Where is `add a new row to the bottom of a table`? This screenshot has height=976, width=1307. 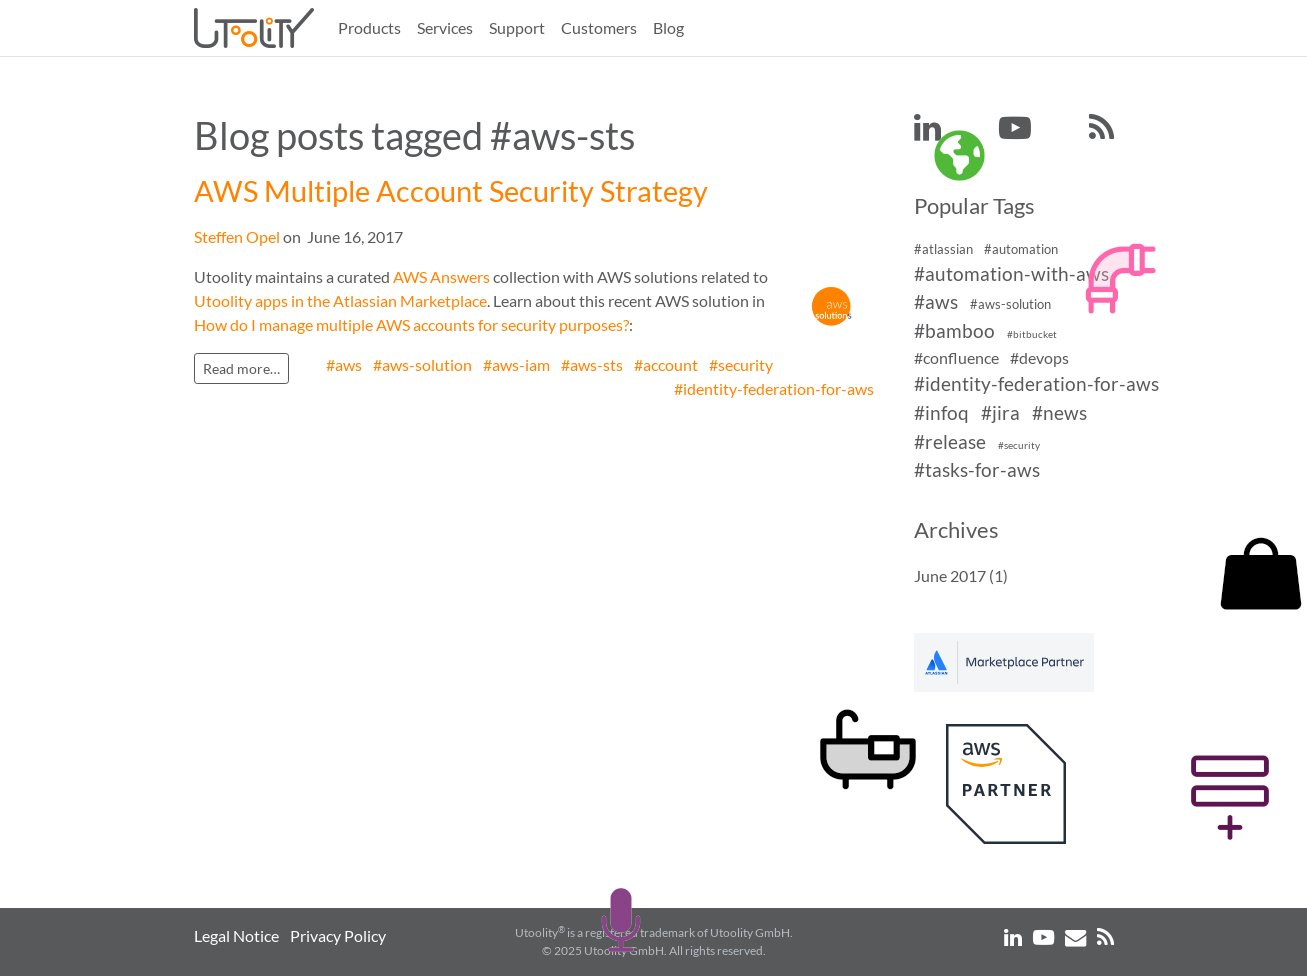
add a new row to the bottom of a table is located at coordinates (1230, 791).